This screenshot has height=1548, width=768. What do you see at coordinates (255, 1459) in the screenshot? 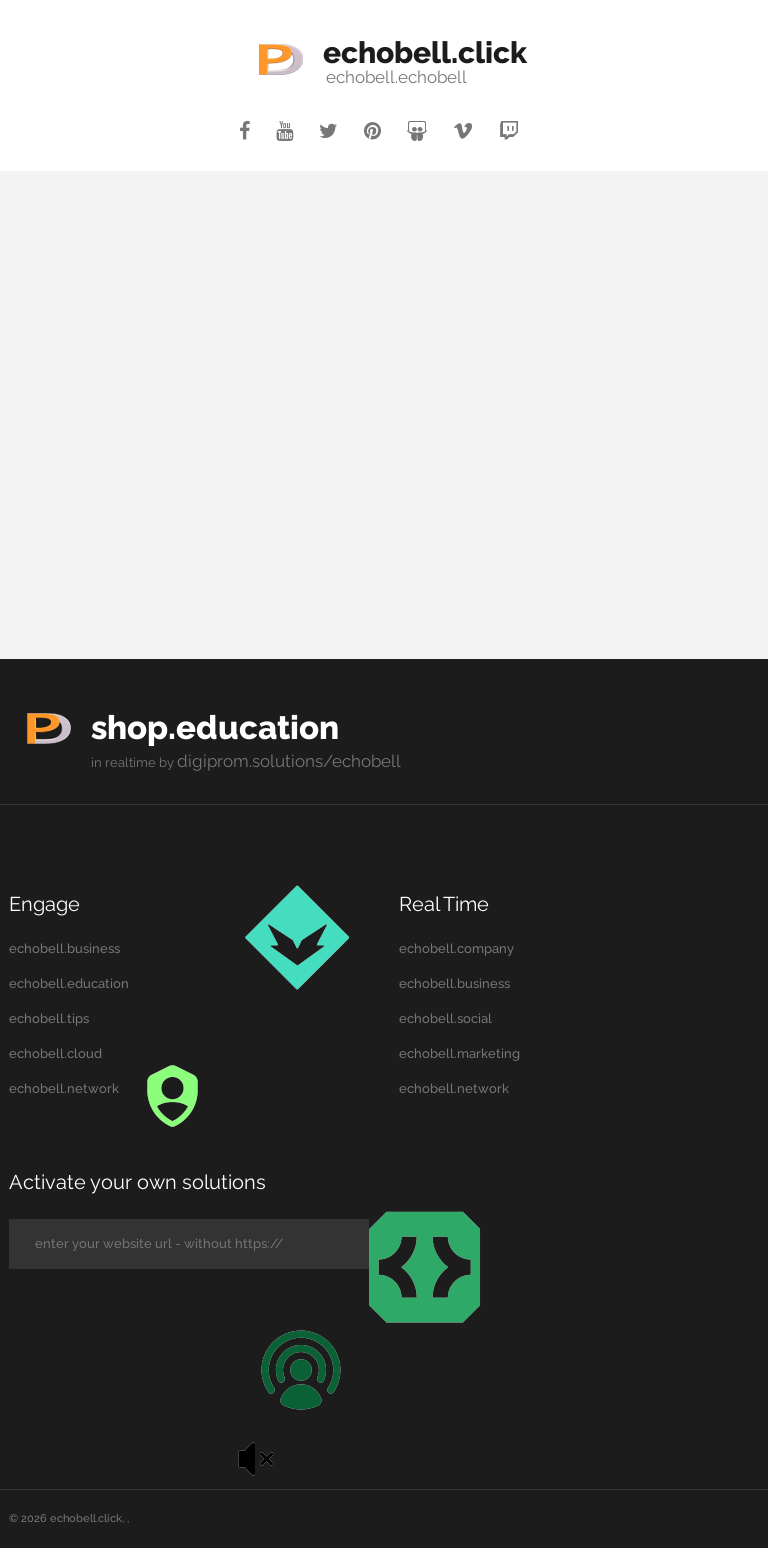
I see `mute audio or sound output` at bounding box center [255, 1459].